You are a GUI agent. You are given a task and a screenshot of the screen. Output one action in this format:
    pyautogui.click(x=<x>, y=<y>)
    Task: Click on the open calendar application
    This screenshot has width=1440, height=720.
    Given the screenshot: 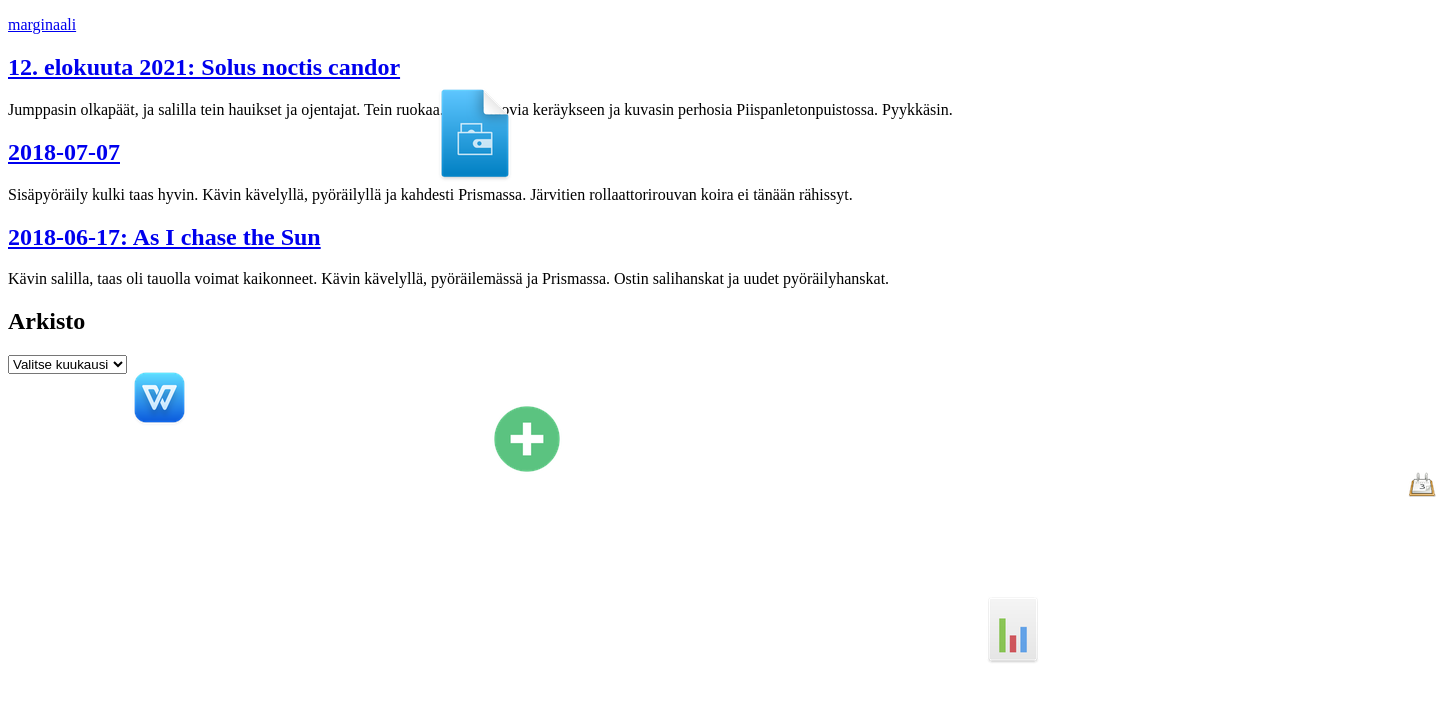 What is the action you would take?
    pyautogui.click(x=1422, y=486)
    